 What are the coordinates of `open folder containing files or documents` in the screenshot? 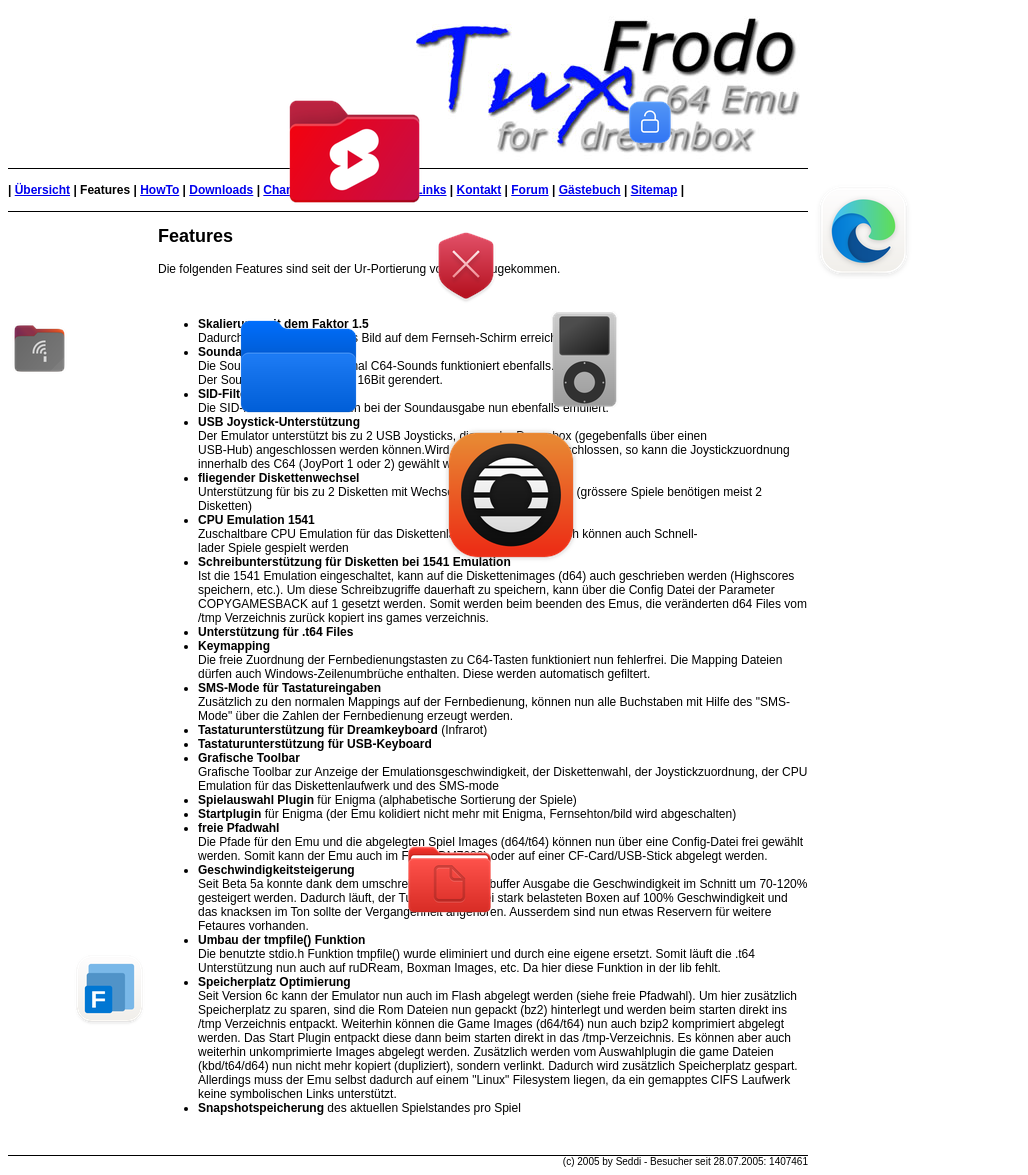 It's located at (298, 366).